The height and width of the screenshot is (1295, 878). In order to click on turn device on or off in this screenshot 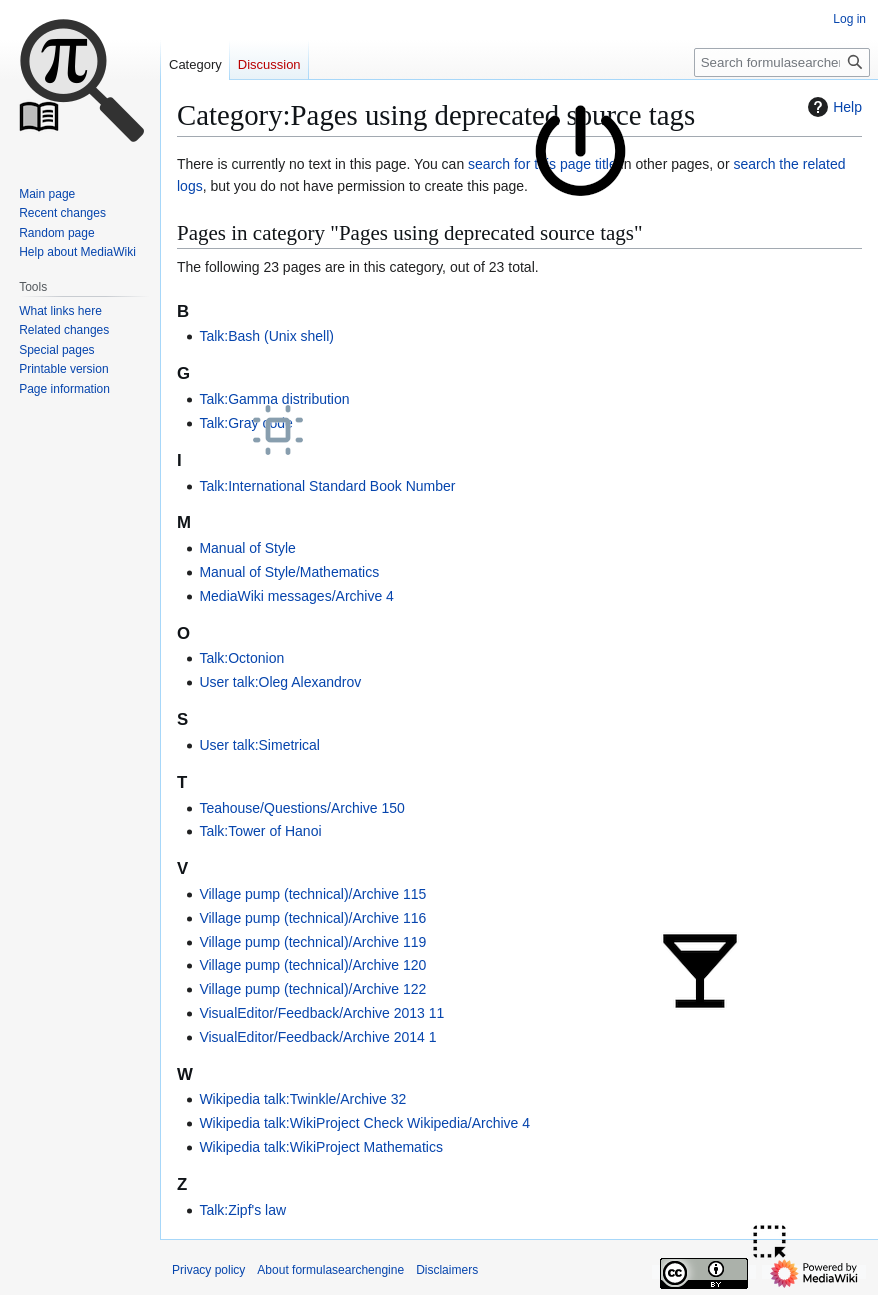, I will do `click(580, 151)`.